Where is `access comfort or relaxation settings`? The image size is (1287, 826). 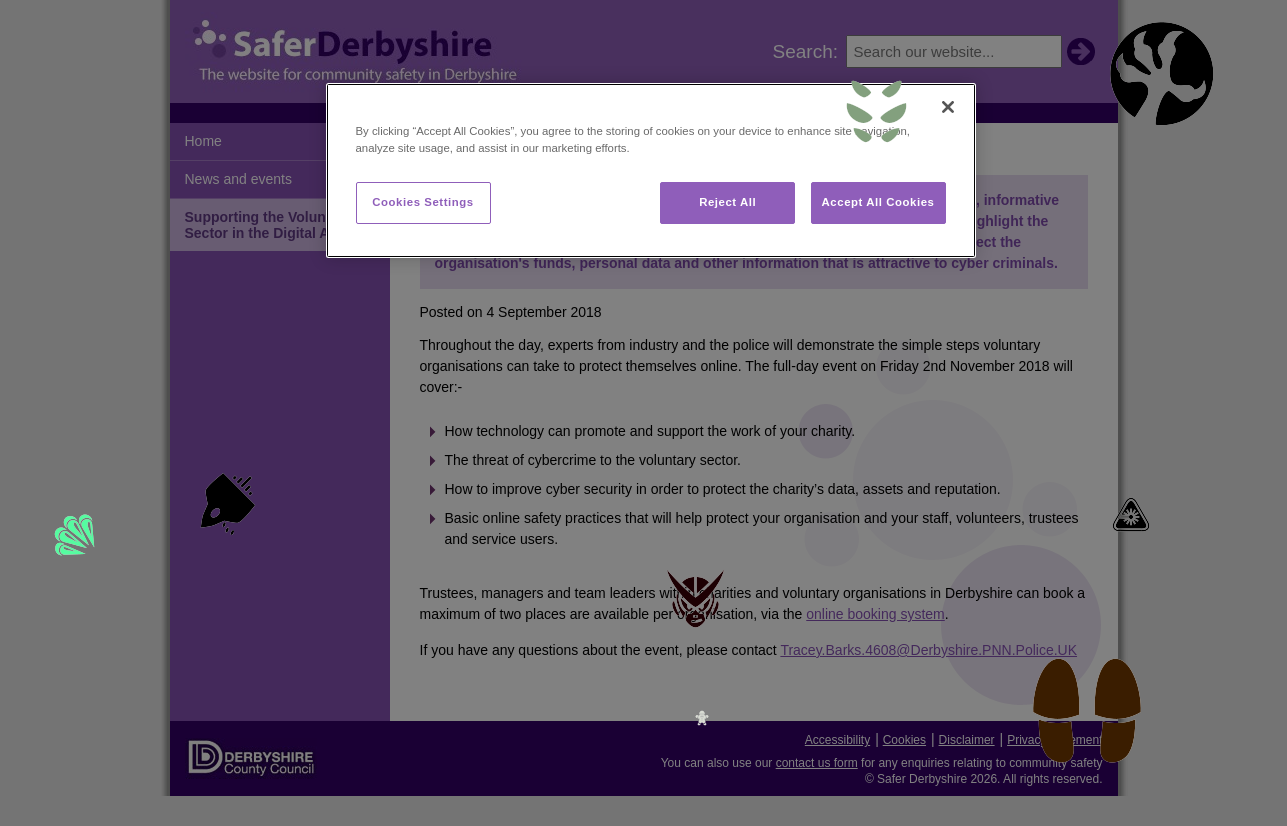
access comfort or relaxation settings is located at coordinates (1087, 709).